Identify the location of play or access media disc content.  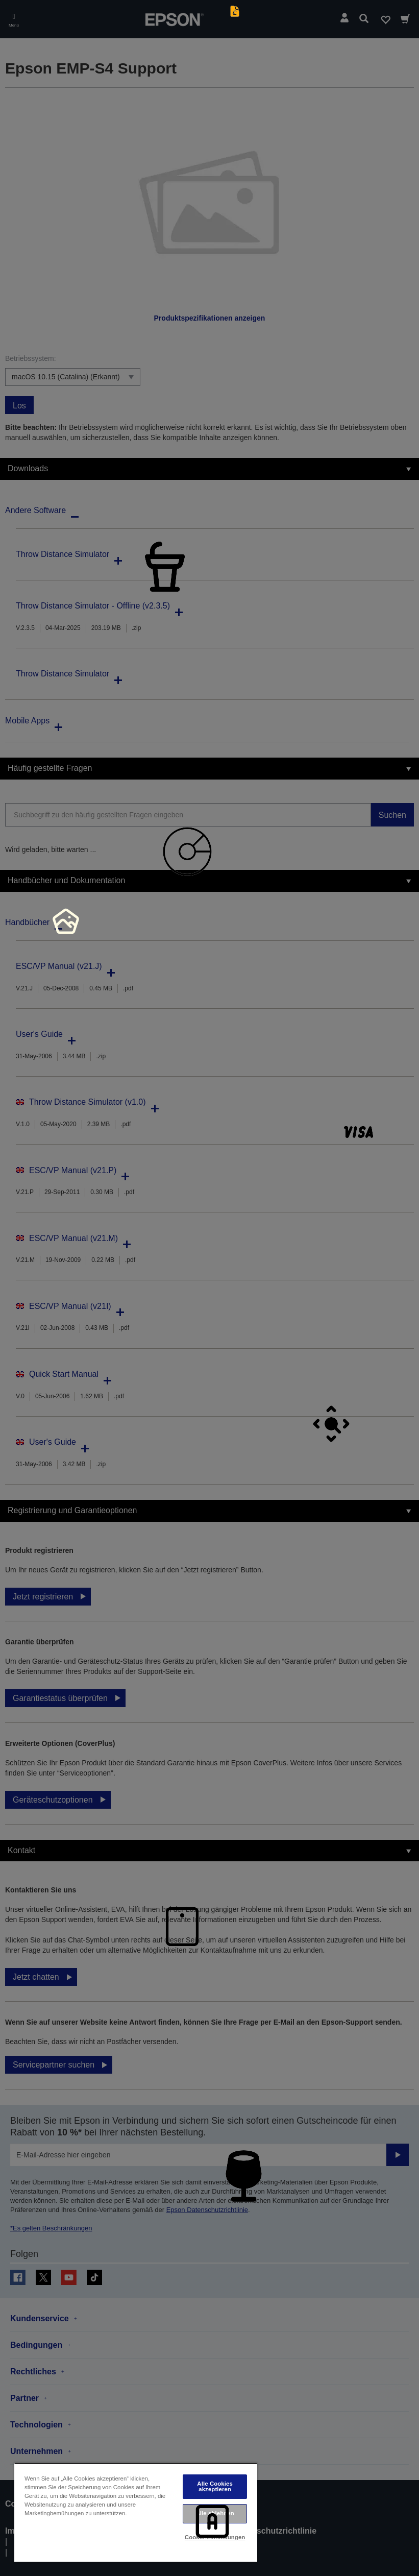
(187, 852).